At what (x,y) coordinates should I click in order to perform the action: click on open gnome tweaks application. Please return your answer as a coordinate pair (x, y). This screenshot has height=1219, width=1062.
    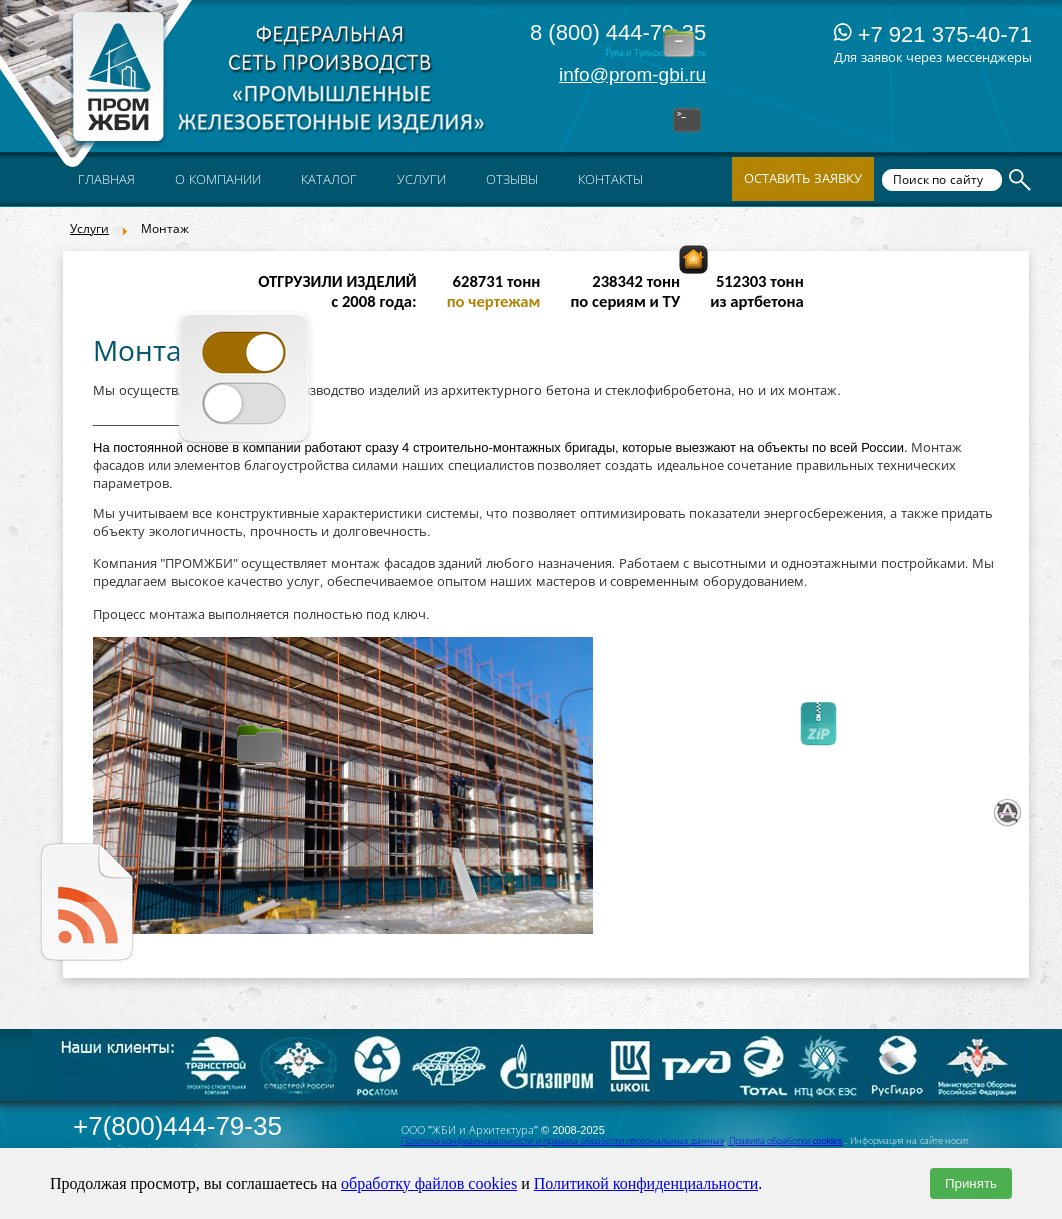
    Looking at the image, I should click on (244, 378).